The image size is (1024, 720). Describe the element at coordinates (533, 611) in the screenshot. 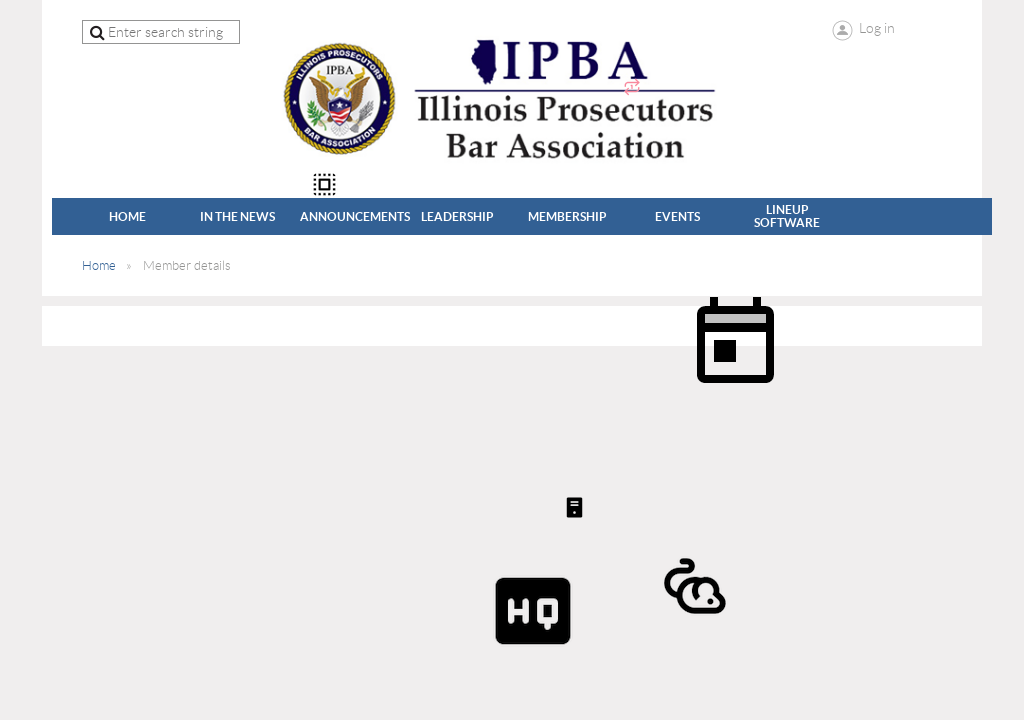

I see `switch to high quality playback mode` at that location.